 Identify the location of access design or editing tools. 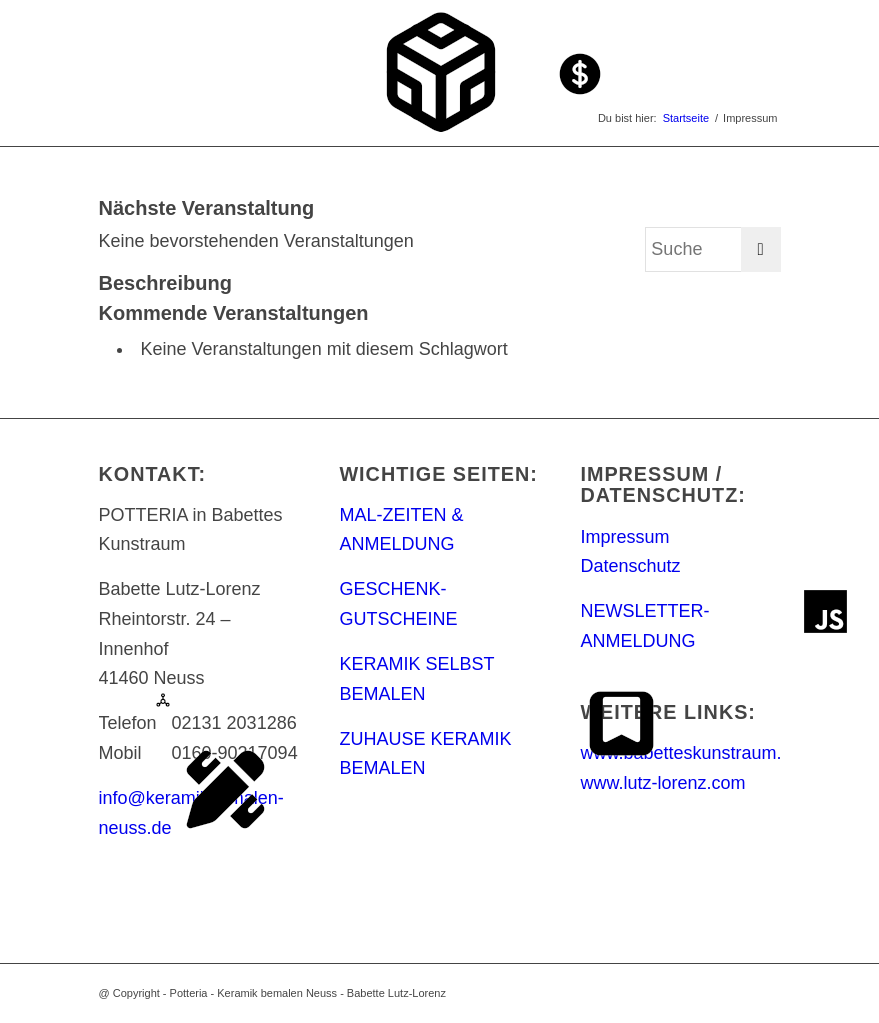
(225, 789).